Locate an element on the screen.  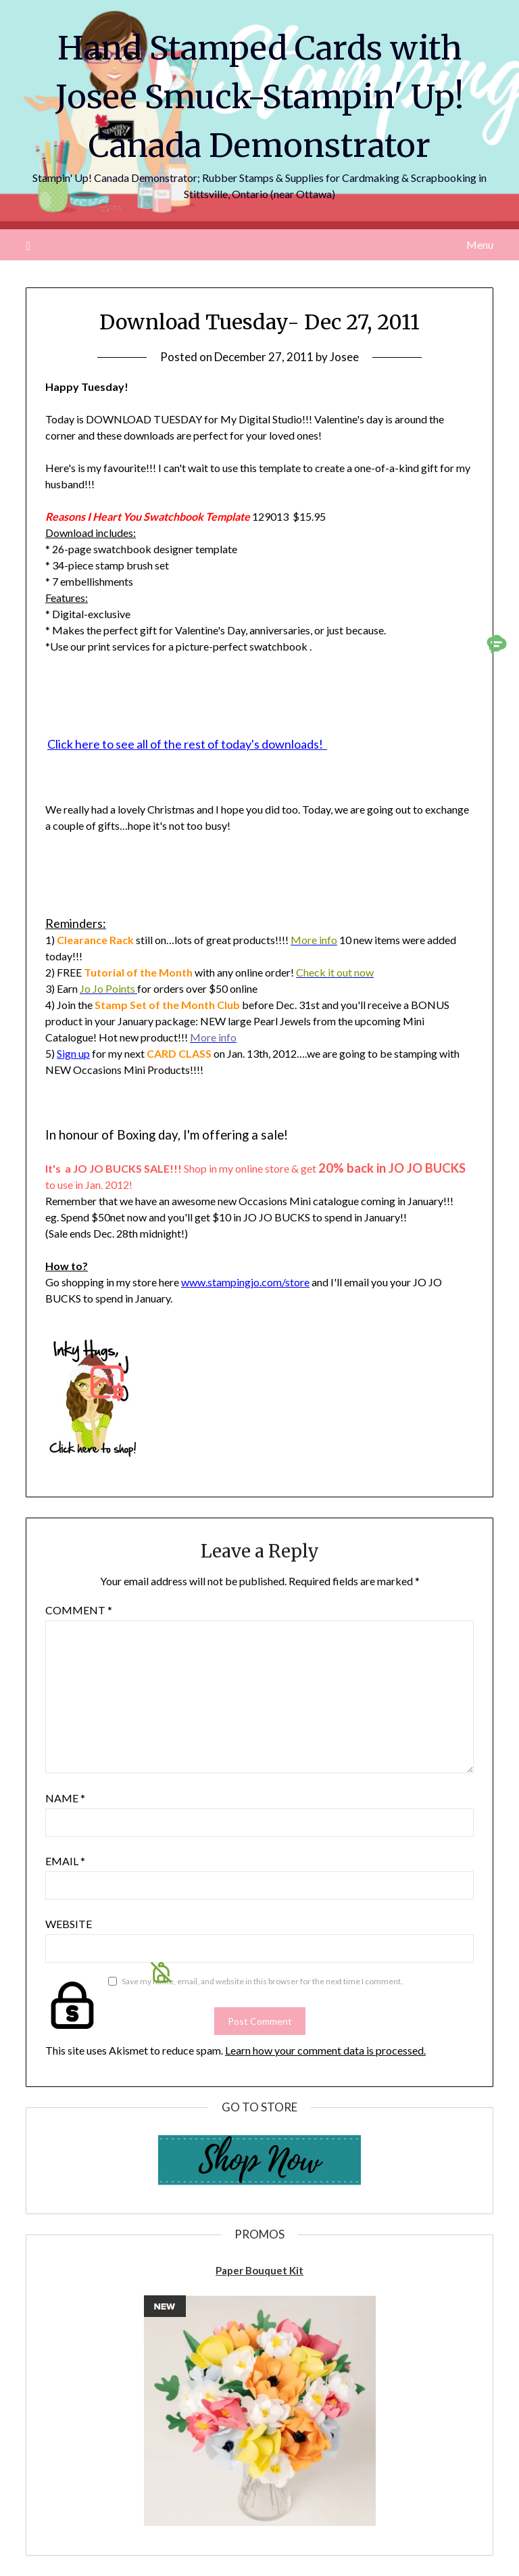
attach or upload a photo for bitcoin transaction is located at coordinates (107, 1382).